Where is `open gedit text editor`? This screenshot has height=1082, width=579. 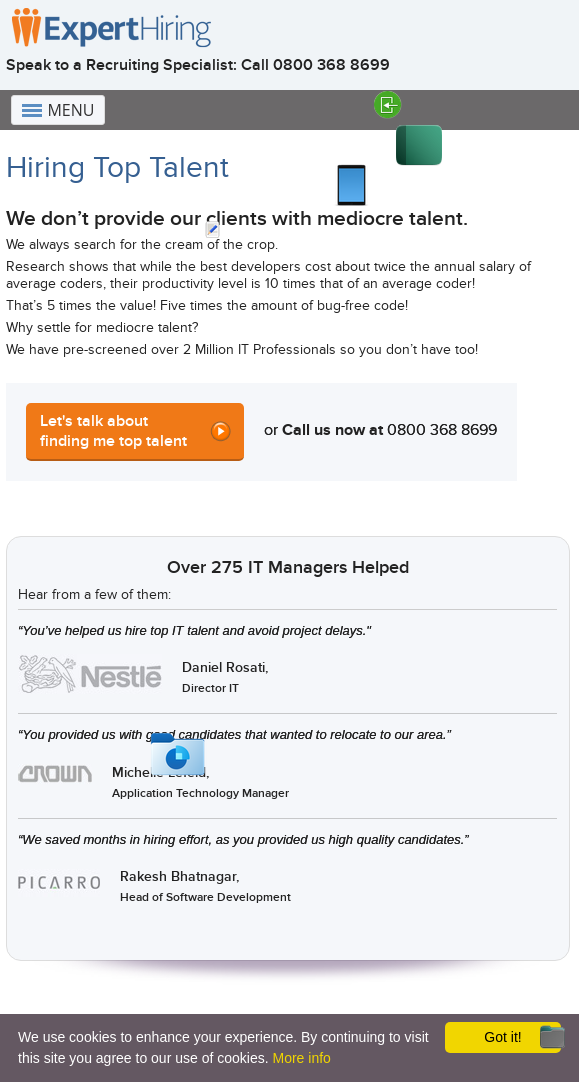 open gedit text editor is located at coordinates (212, 229).